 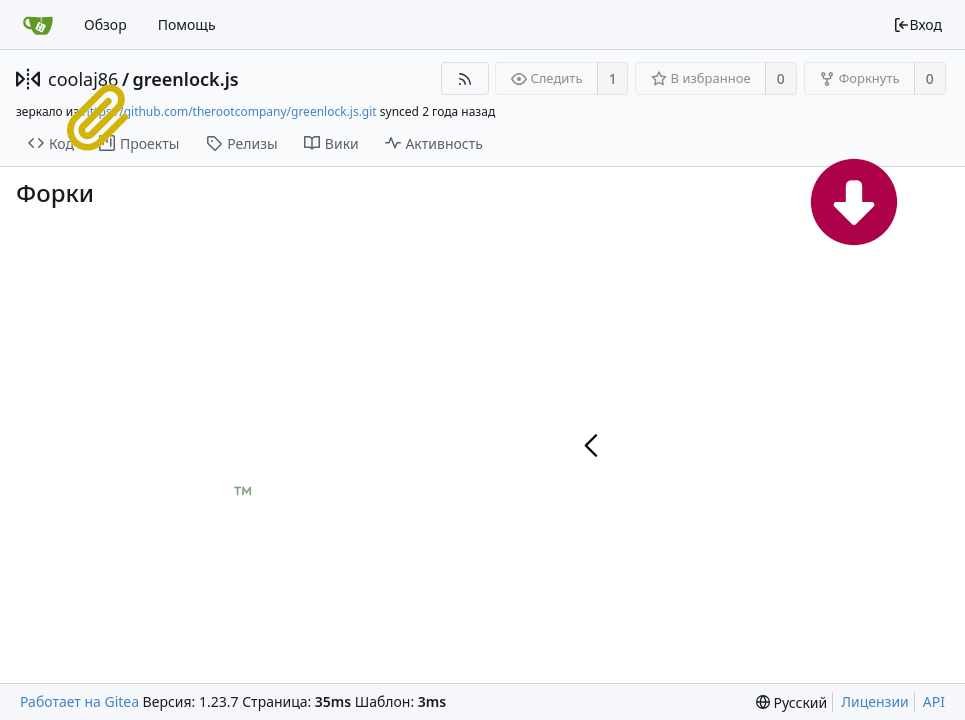 I want to click on download a file or content, so click(x=854, y=202).